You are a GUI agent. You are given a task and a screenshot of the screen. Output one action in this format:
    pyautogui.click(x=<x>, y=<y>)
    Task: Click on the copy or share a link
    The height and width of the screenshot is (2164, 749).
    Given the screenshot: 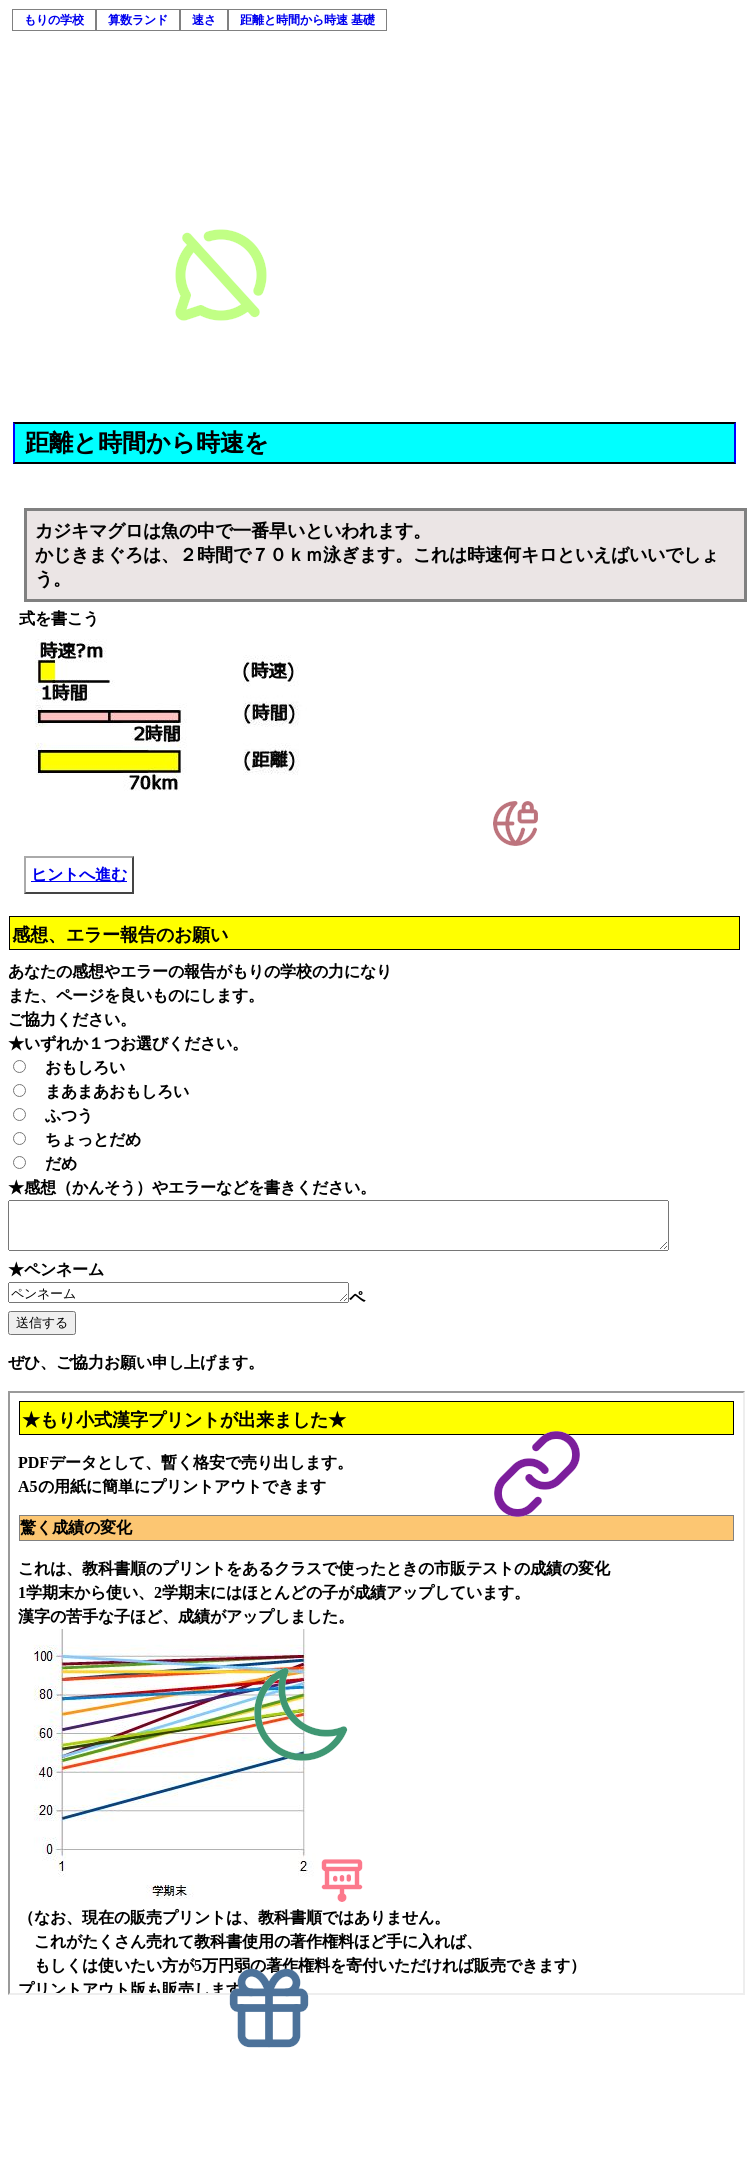 What is the action you would take?
    pyautogui.click(x=537, y=1474)
    